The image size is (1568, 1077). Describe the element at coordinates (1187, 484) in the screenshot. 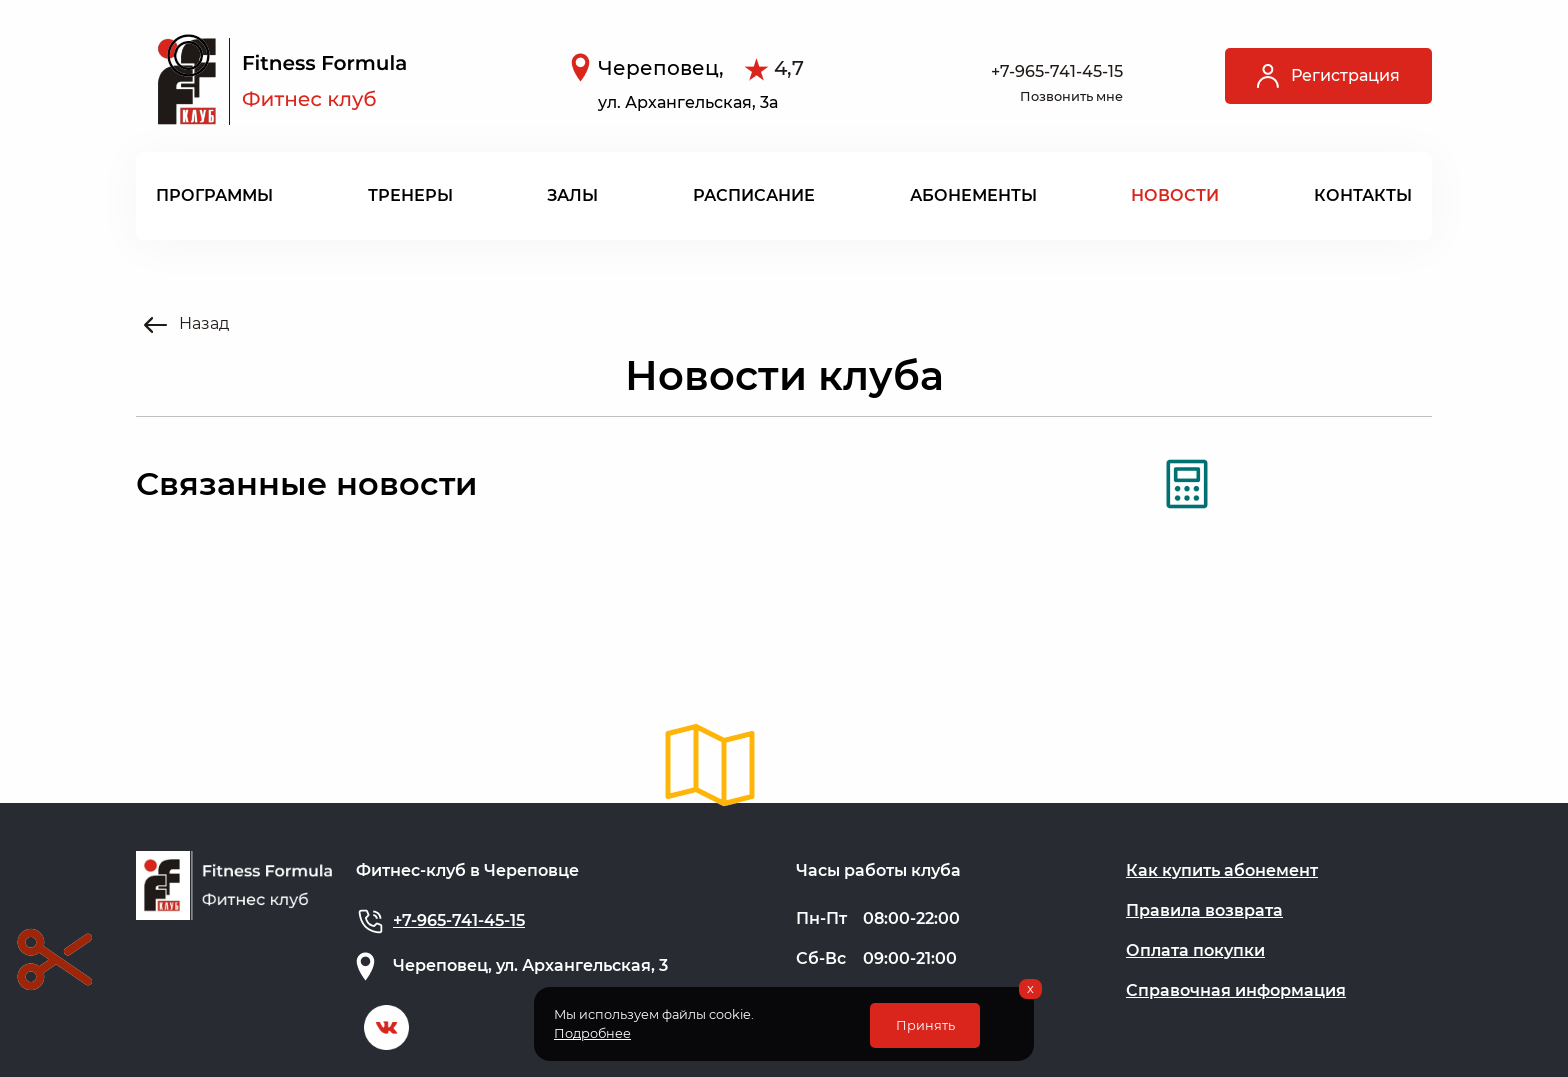

I see `open the calculator app` at that location.